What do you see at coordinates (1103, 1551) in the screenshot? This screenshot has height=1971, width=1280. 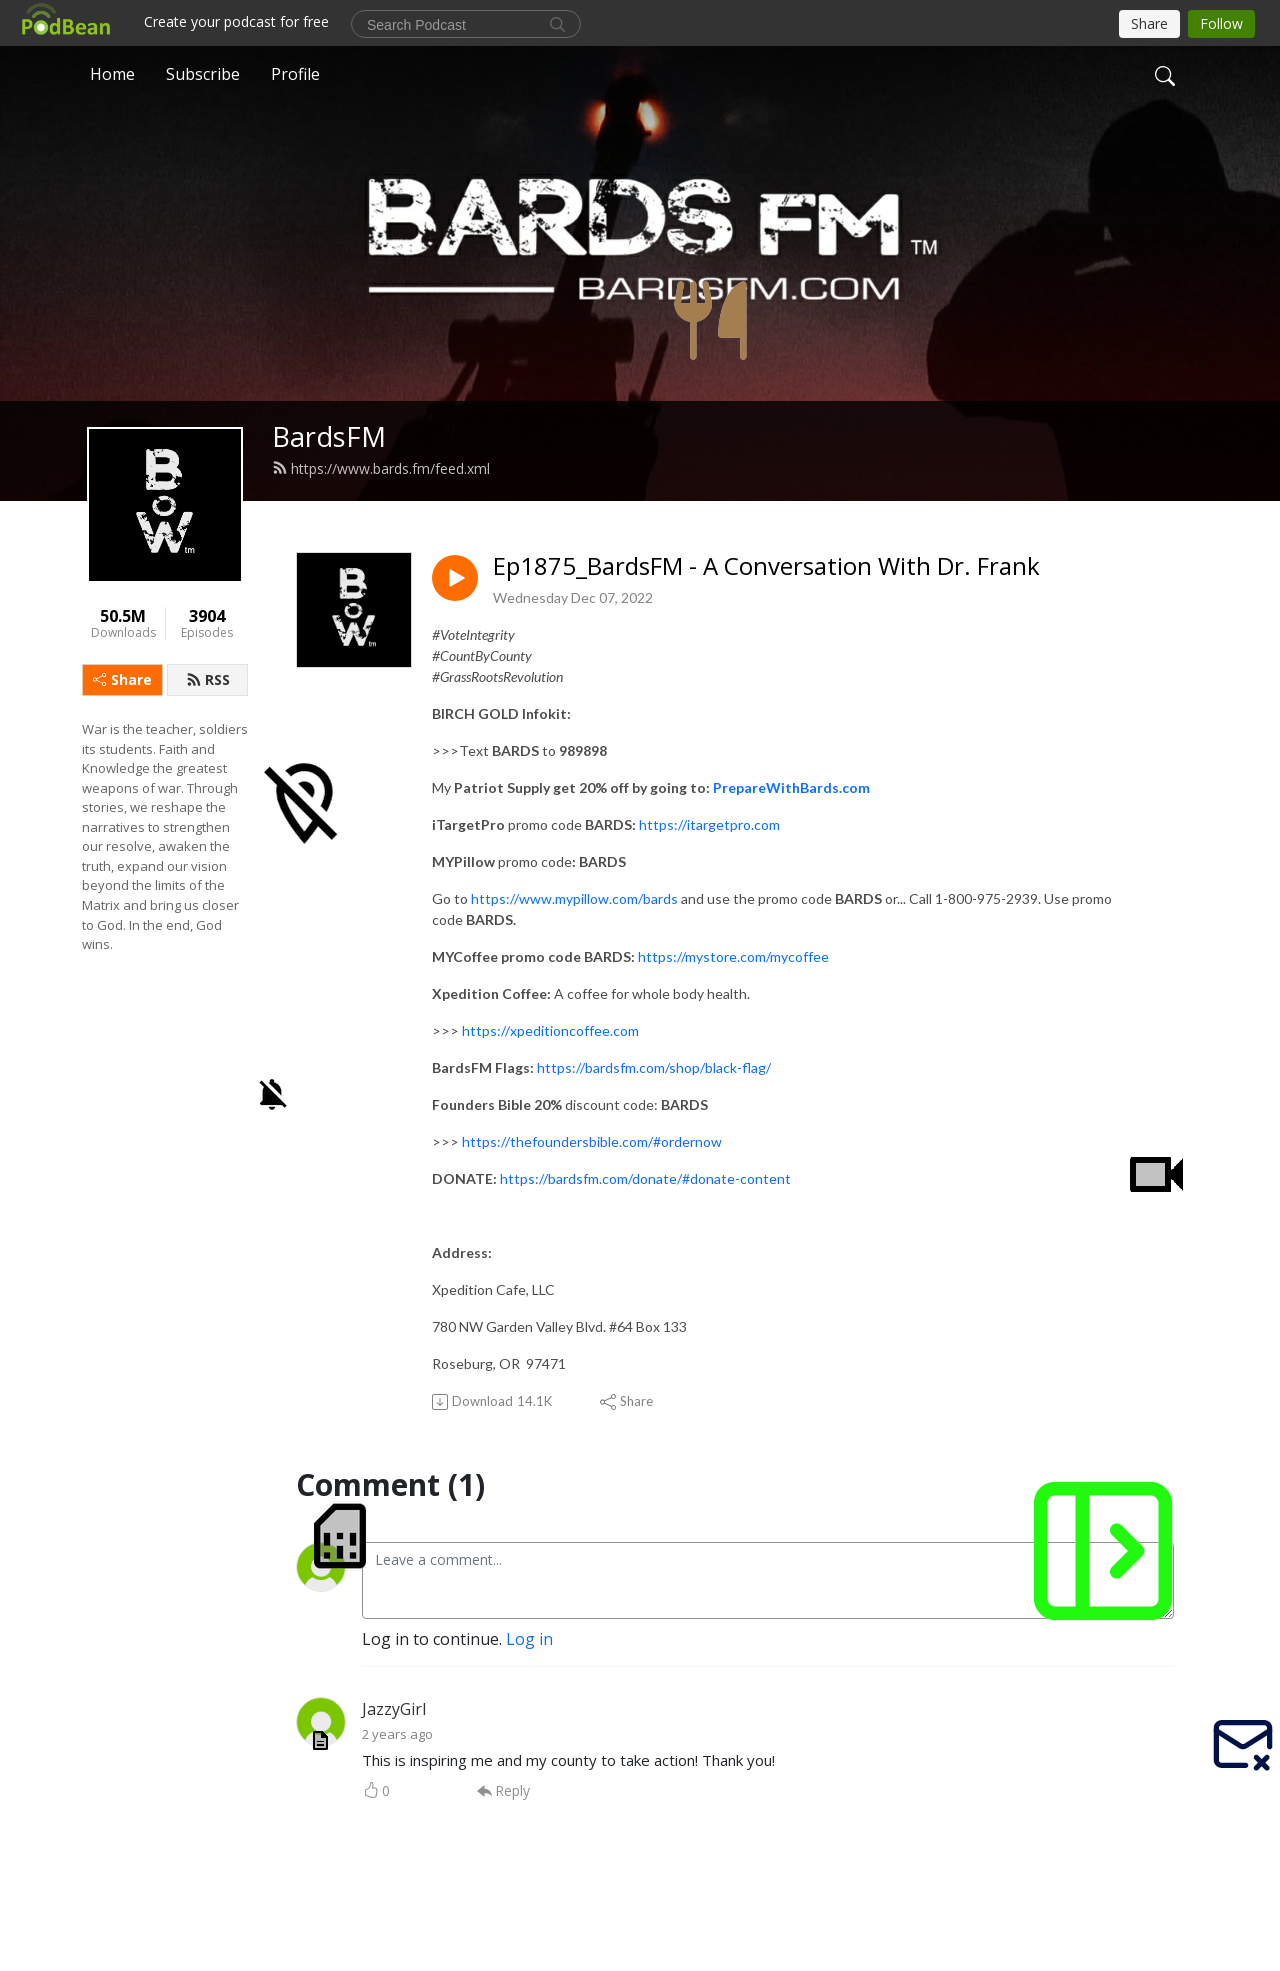 I see `expand the left sidebar panel` at bounding box center [1103, 1551].